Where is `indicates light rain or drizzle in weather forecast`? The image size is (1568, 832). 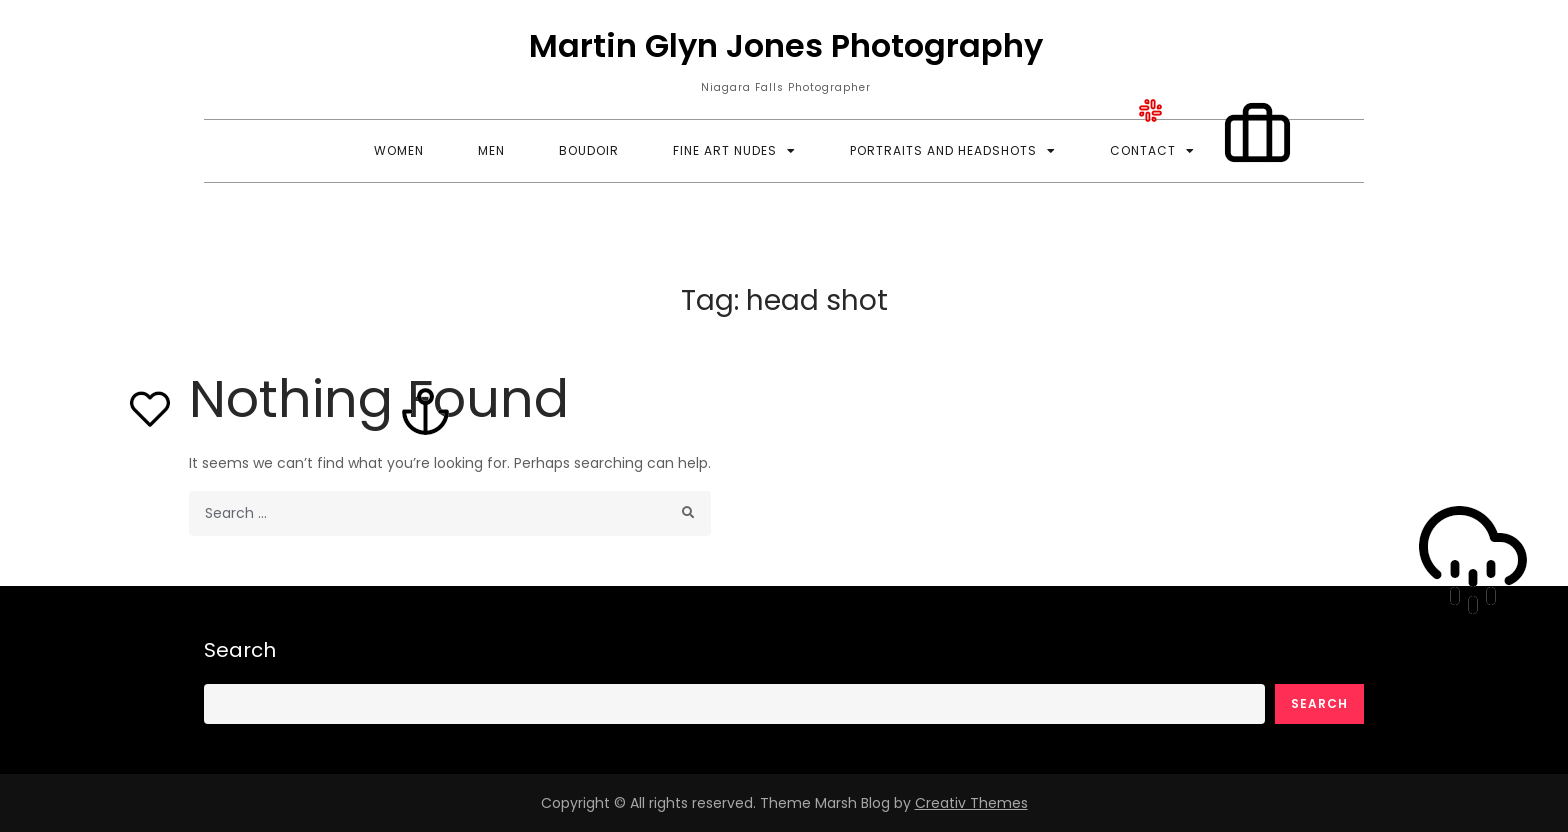
indicates light rain or drizzle in weather forecast is located at coordinates (1473, 560).